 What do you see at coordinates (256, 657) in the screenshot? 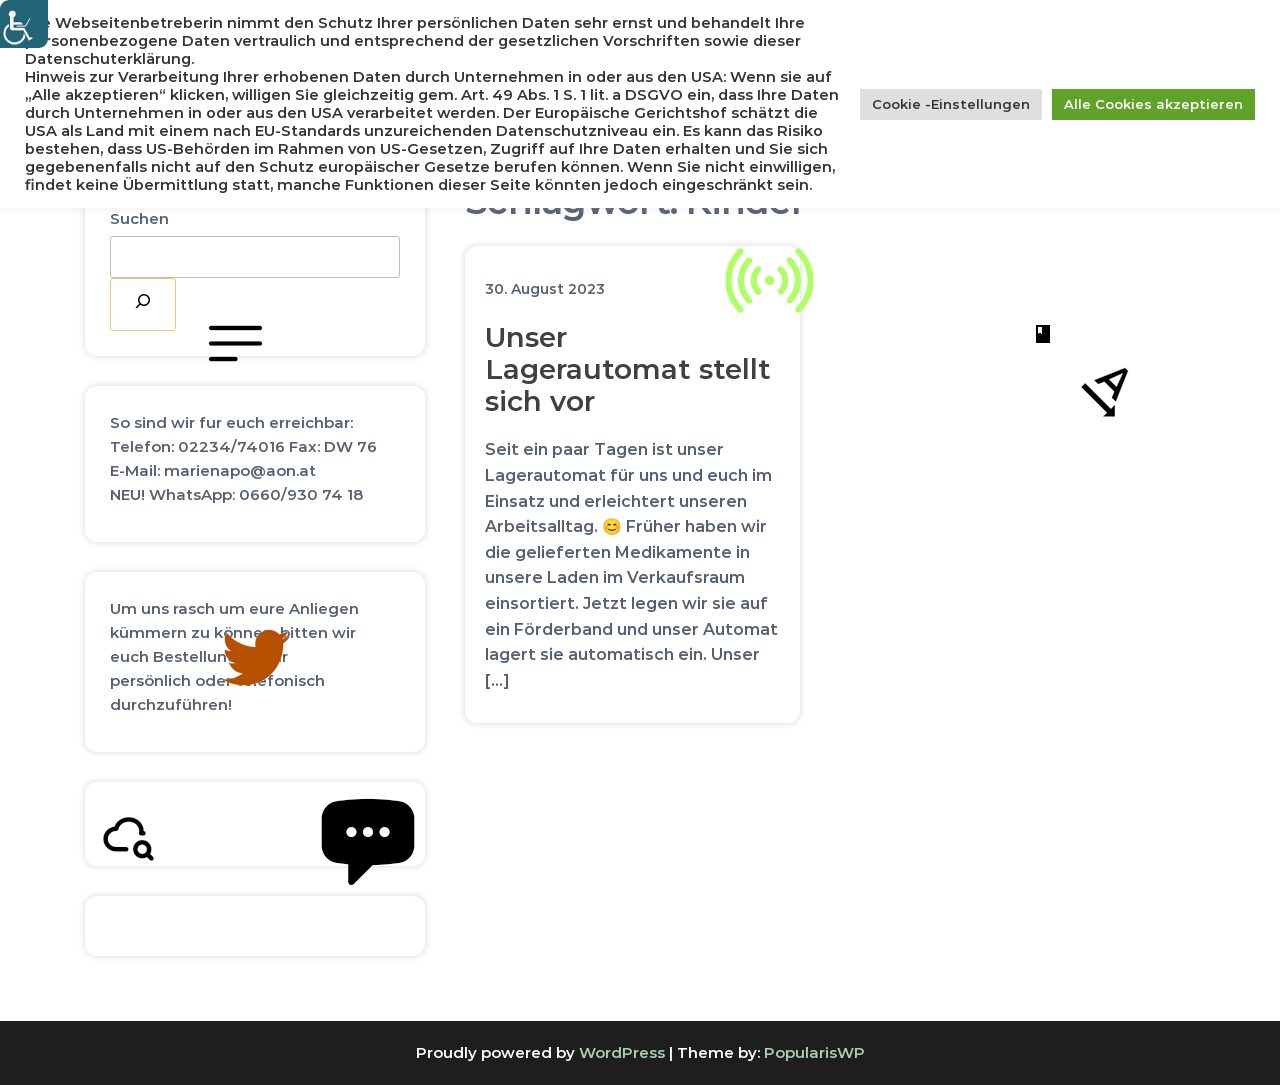
I see `share to Twitter` at bounding box center [256, 657].